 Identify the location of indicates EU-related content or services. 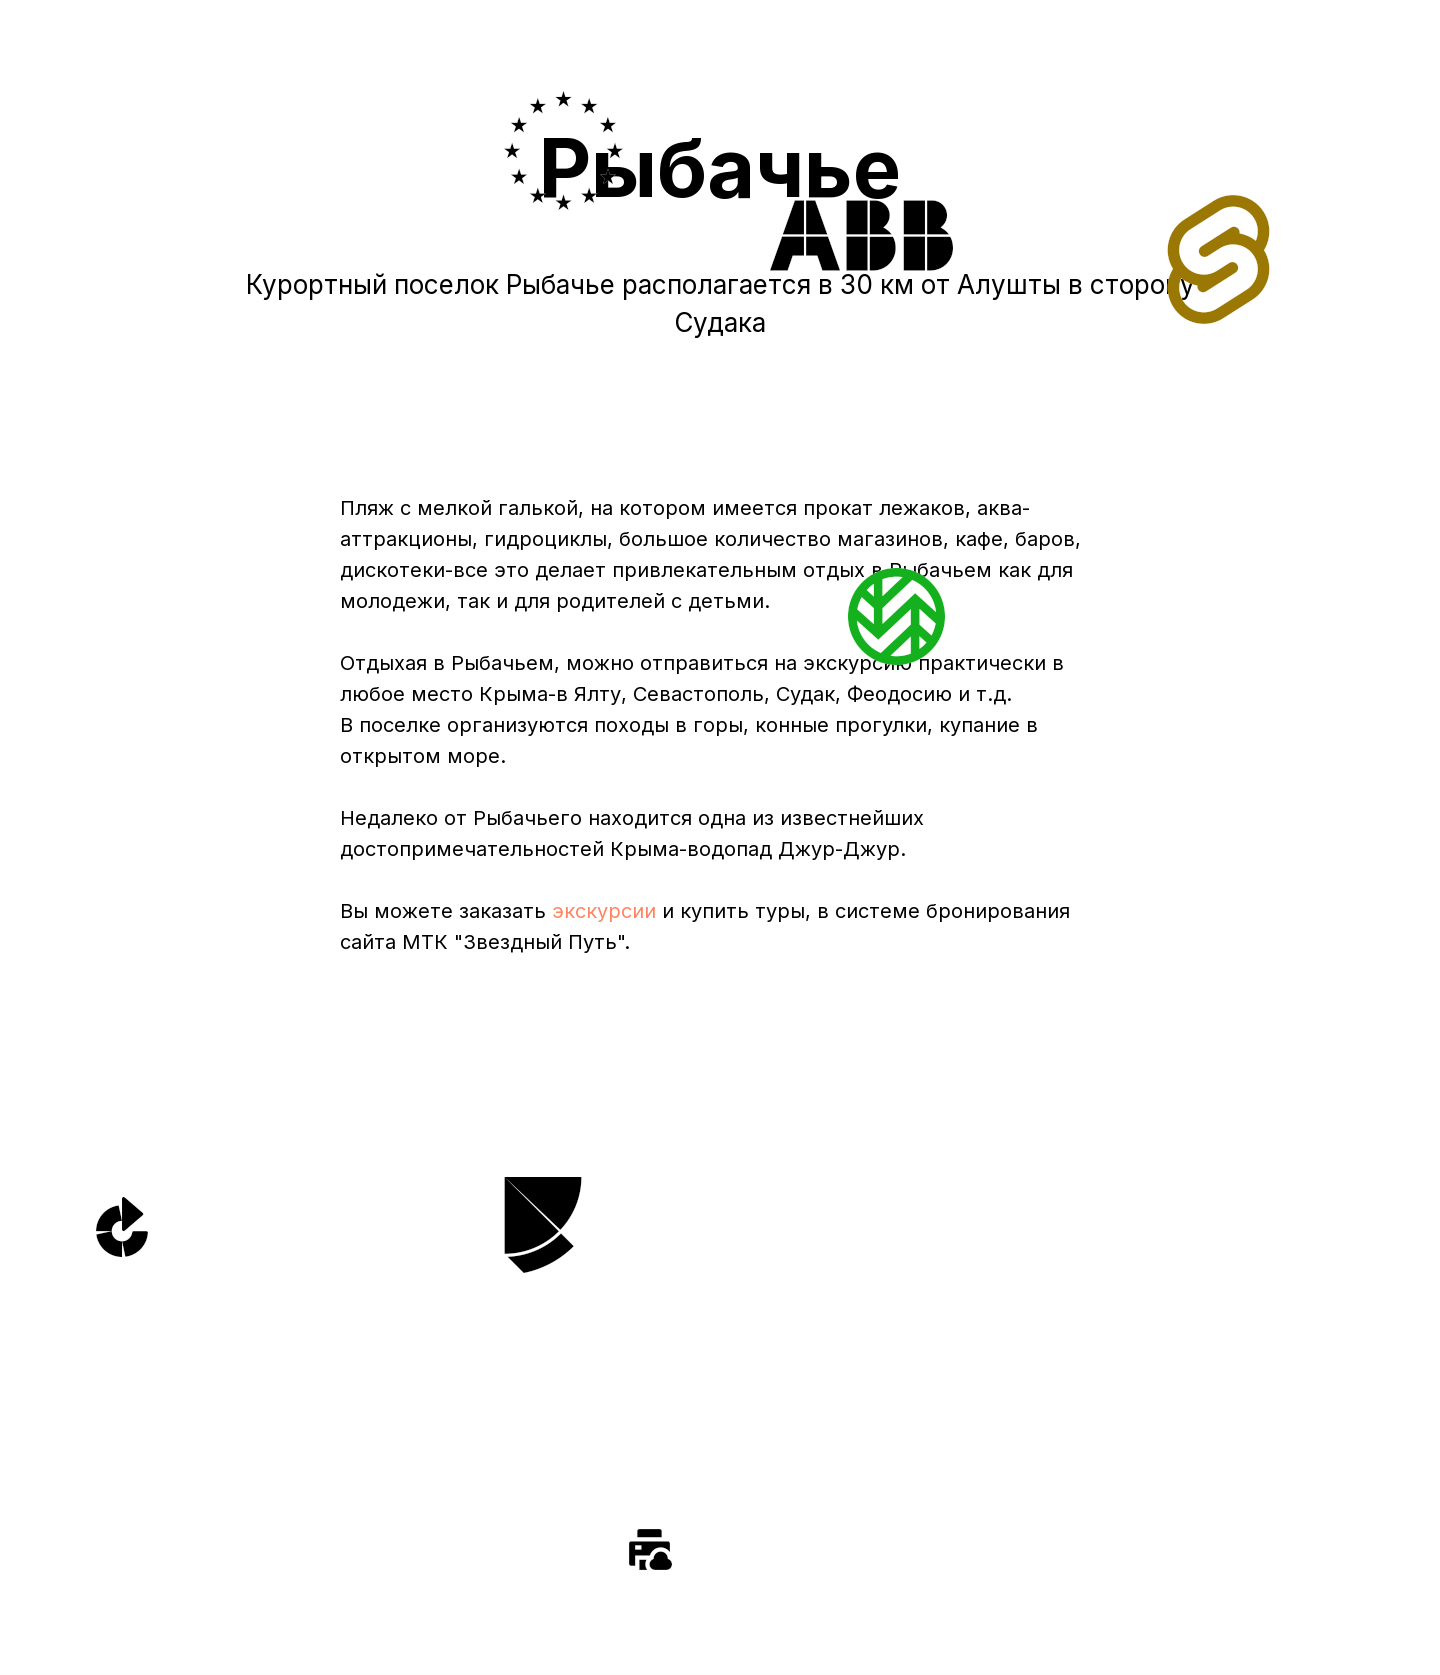
(563, 150).